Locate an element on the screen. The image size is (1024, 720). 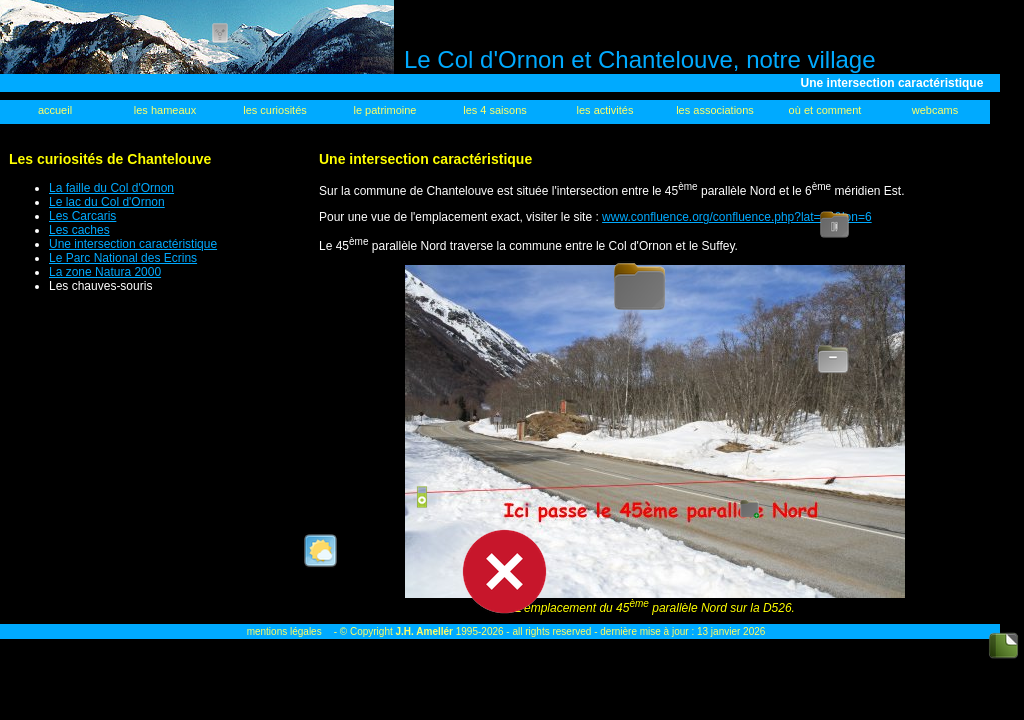
access firewire-connected external hard drive is located at coordinates (220, 33).